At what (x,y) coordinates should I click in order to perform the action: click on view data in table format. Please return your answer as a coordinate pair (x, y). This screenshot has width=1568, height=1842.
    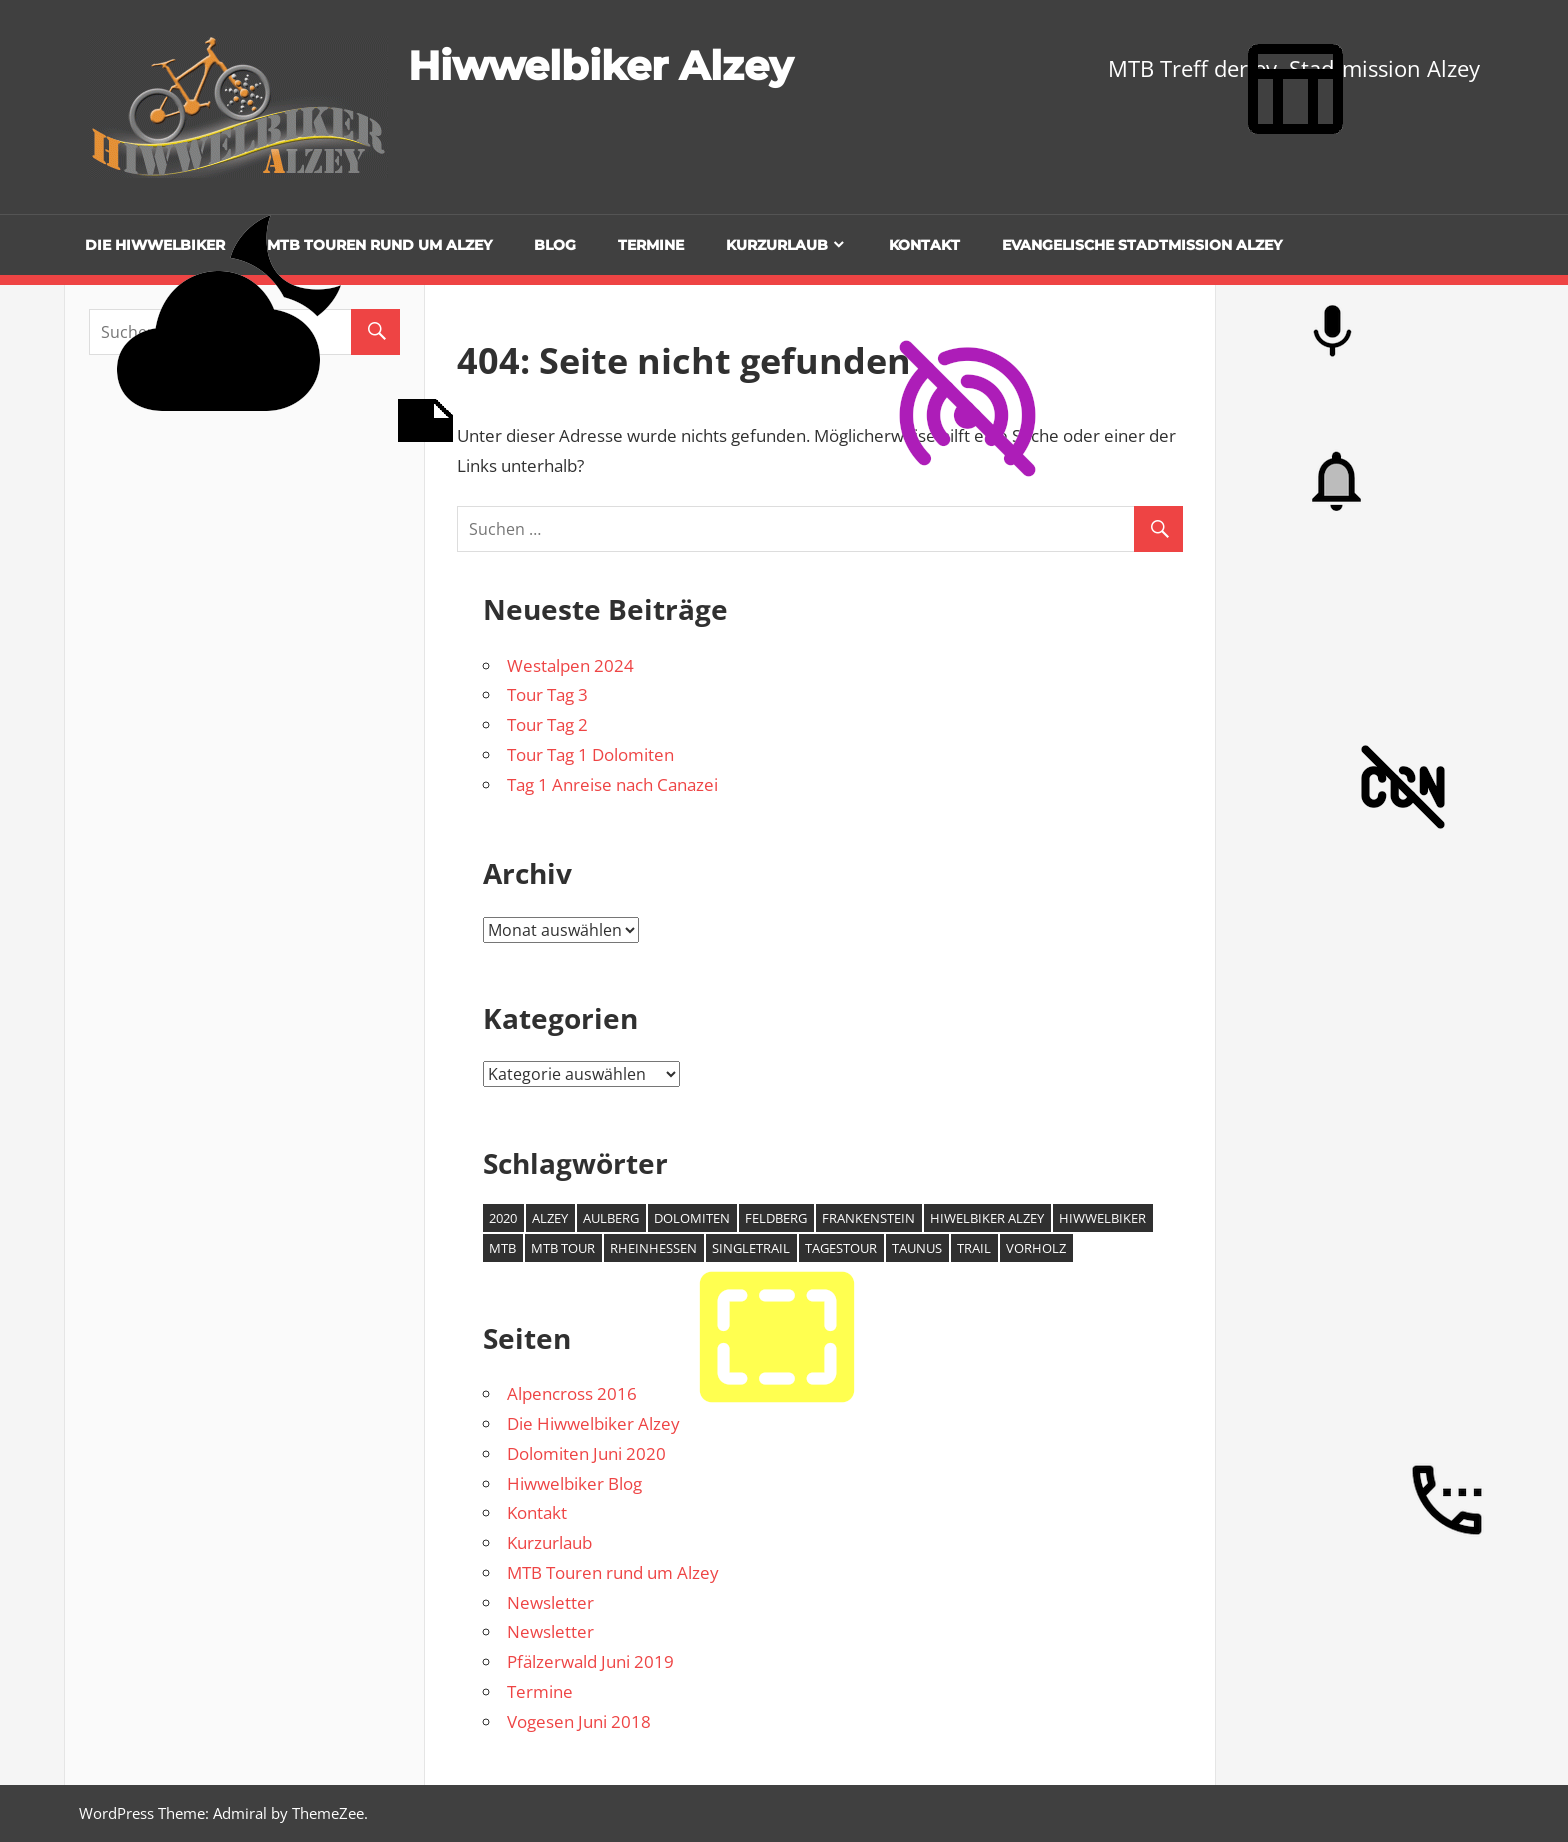
    Looking at the image, I should click on (1293, 89).